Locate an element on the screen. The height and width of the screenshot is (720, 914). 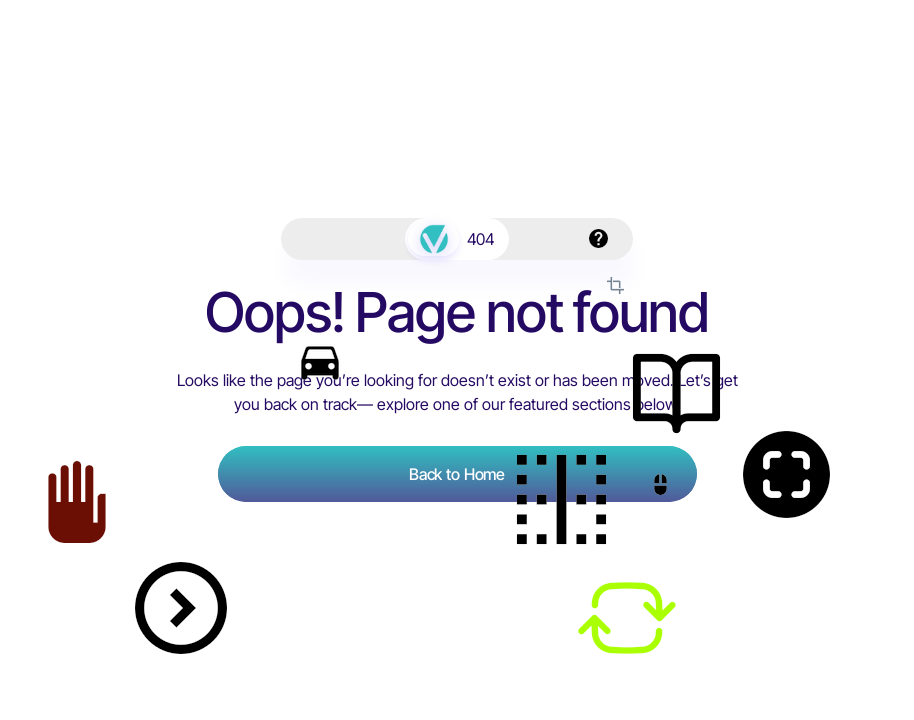
open reading mode or e-reader is located at coordinates (676, 393).